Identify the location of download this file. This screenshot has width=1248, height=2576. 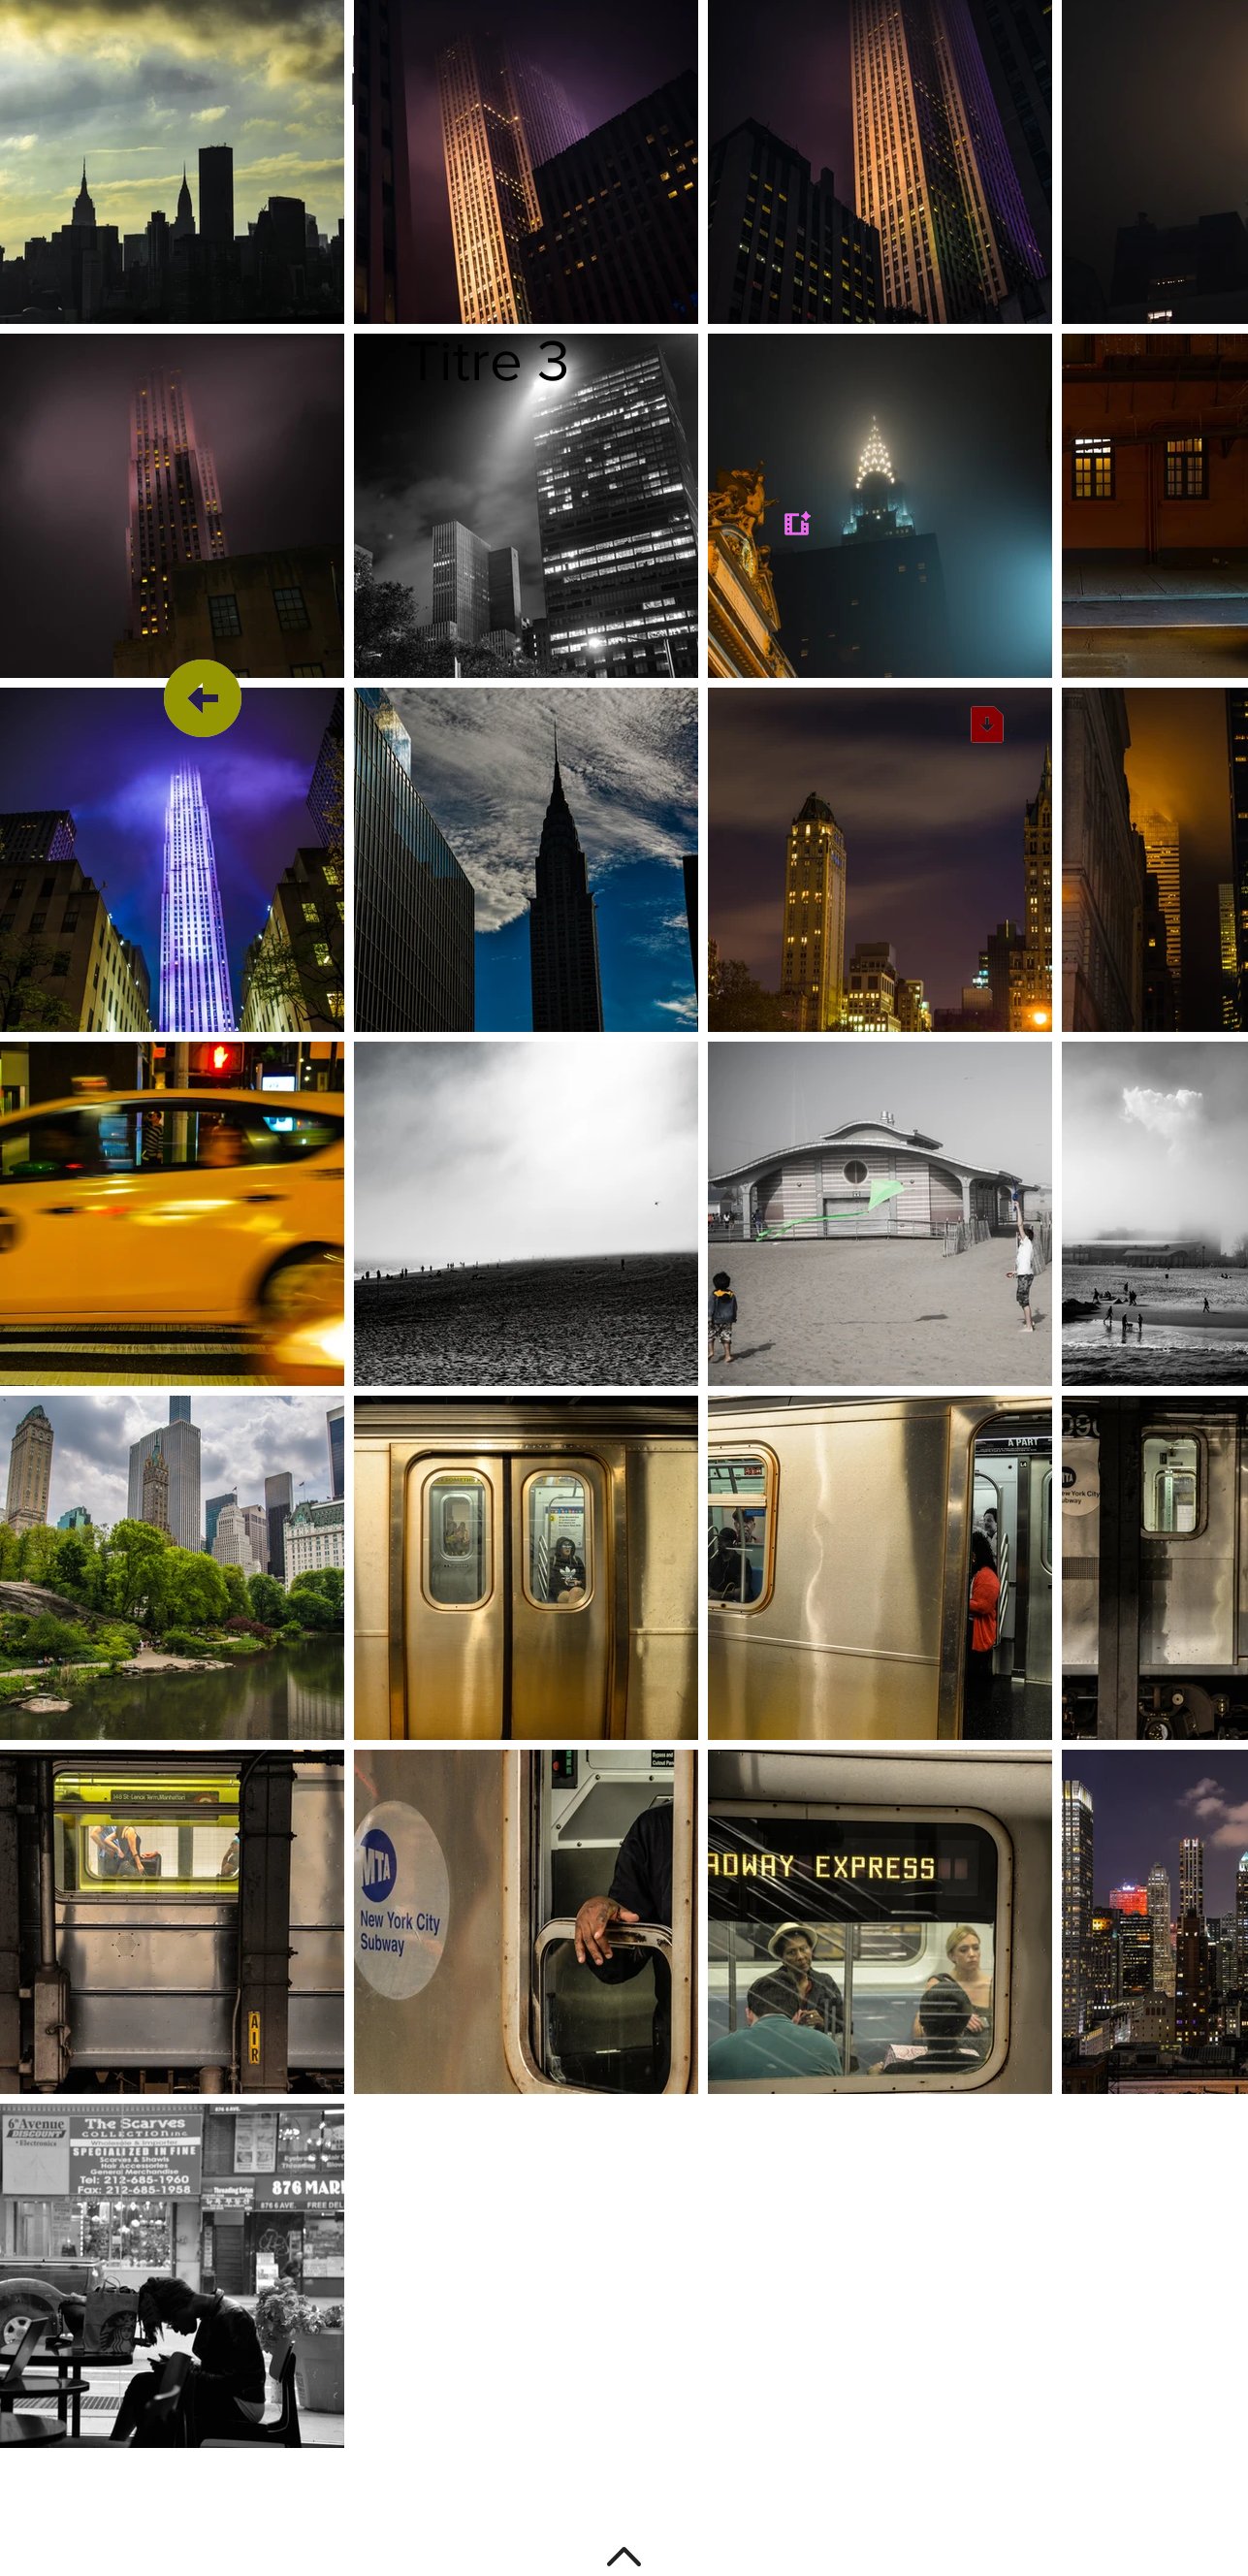
(987, 724).